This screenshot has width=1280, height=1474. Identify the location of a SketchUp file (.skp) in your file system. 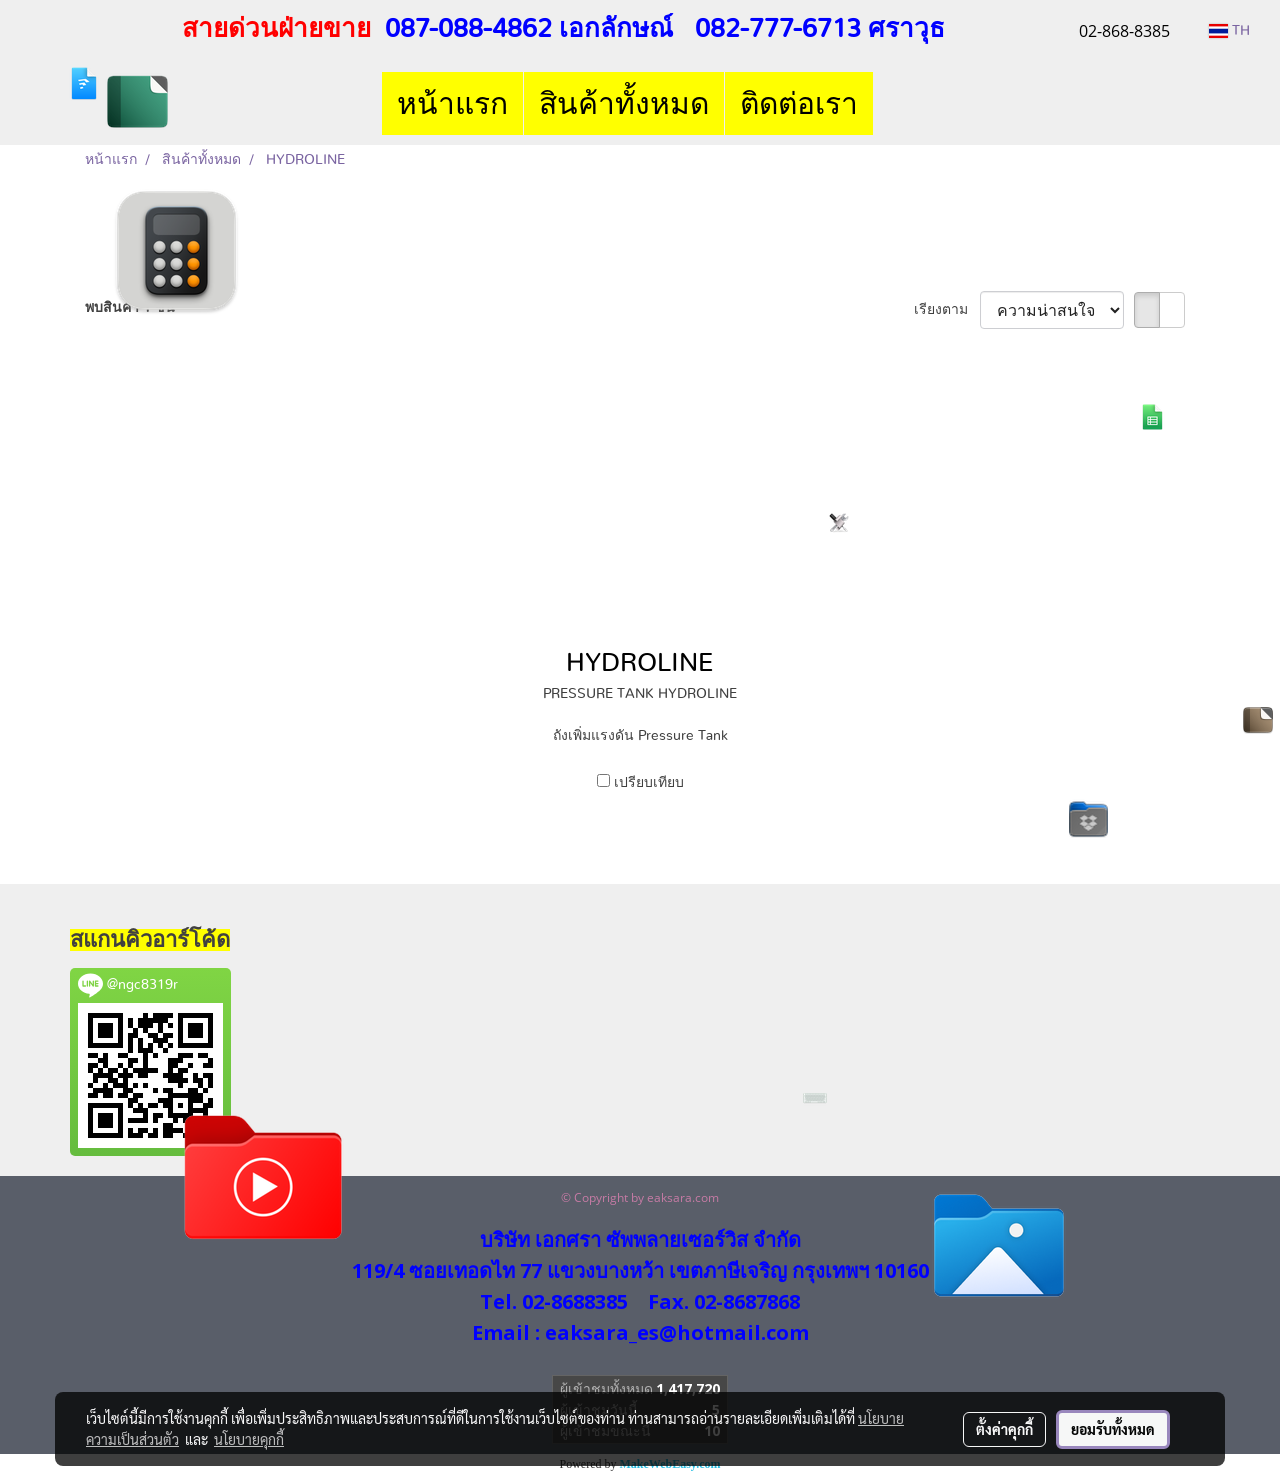
(84, 84).